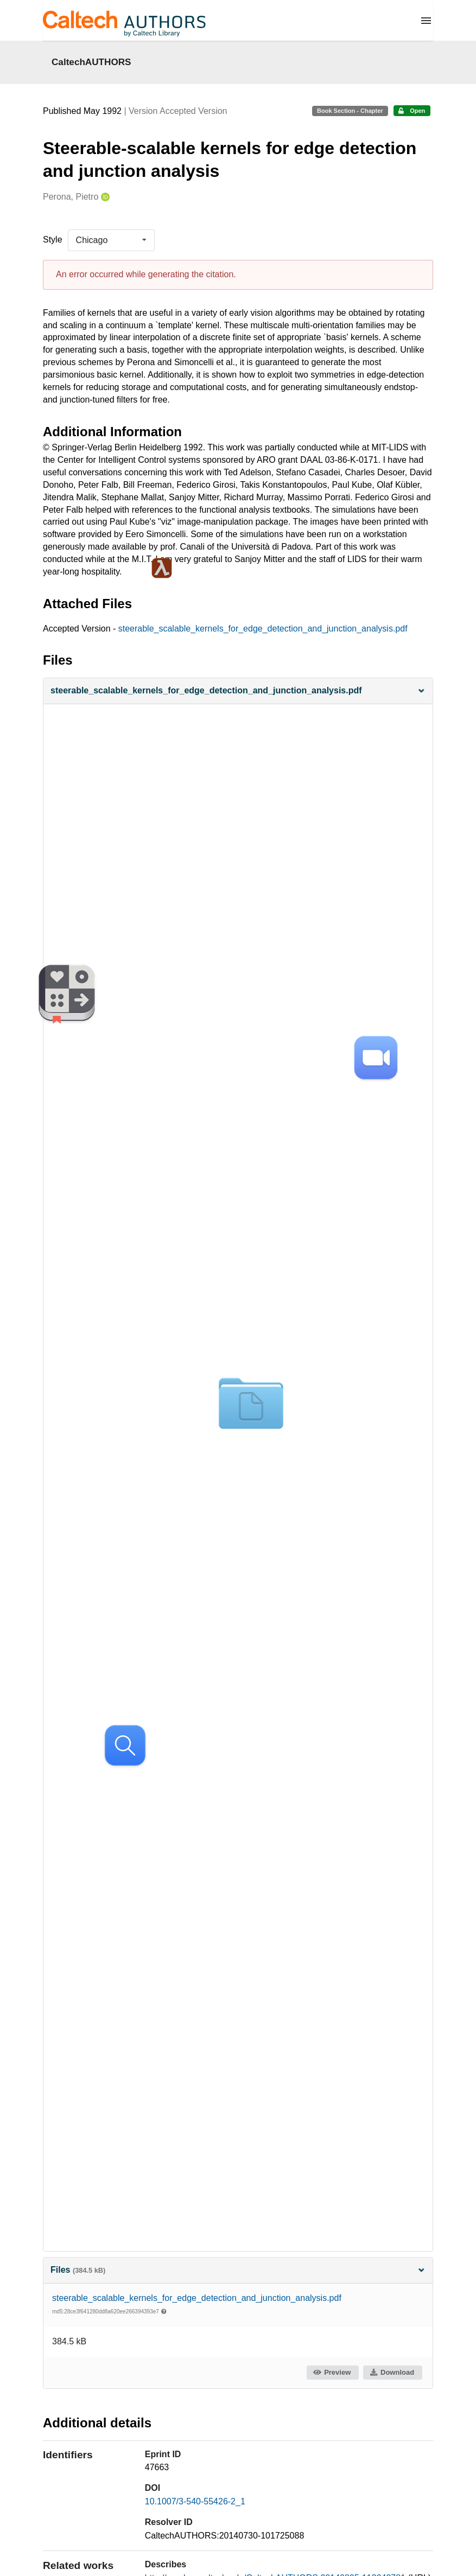 Image resolution: width=476 pixels, height=2576 pixels. I want to click on open search preferences or settings, so click(125, 1746).